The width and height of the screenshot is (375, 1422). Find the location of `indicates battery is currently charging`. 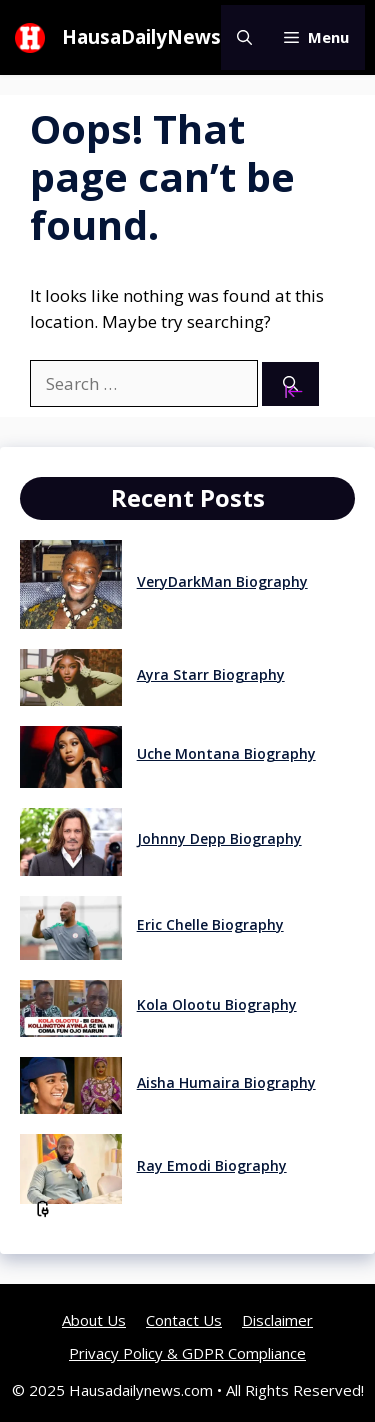

indicates battery is currently charging is located at coordinates (42, 1208).